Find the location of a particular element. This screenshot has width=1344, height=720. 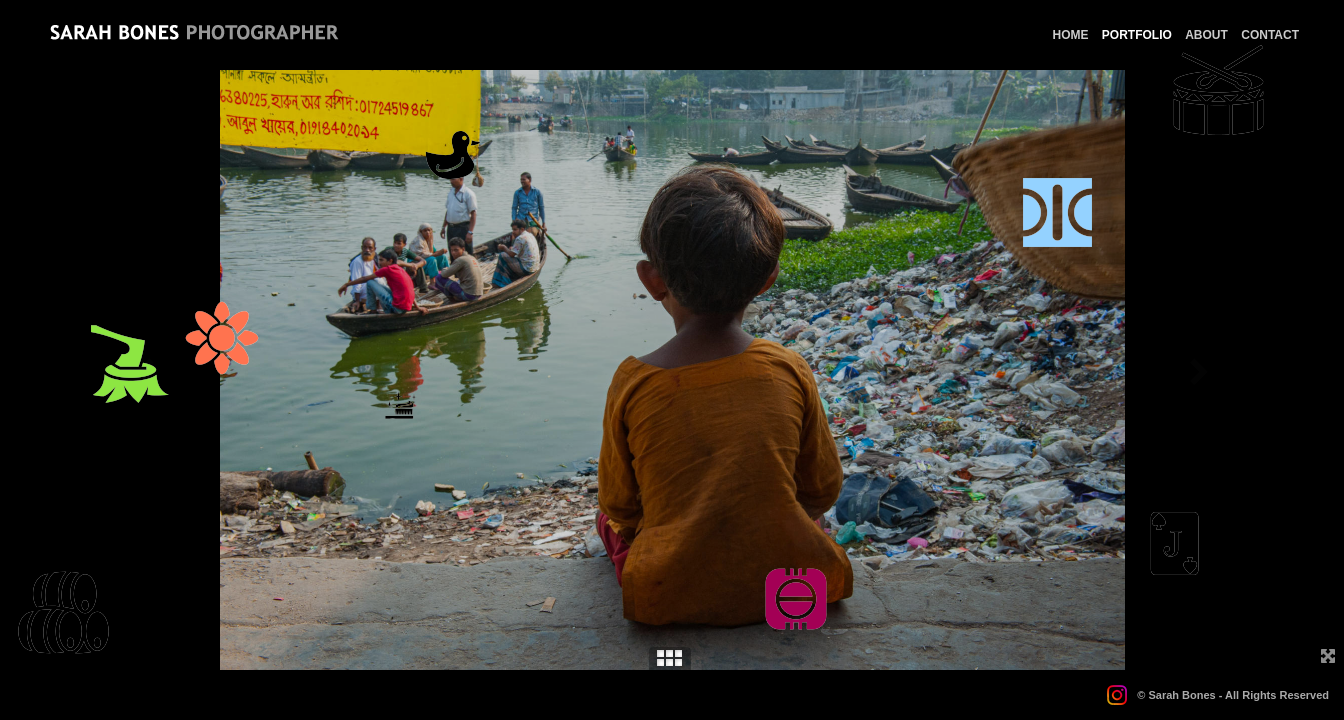

jack of spades playing card is located at coordinates (1174, 543).